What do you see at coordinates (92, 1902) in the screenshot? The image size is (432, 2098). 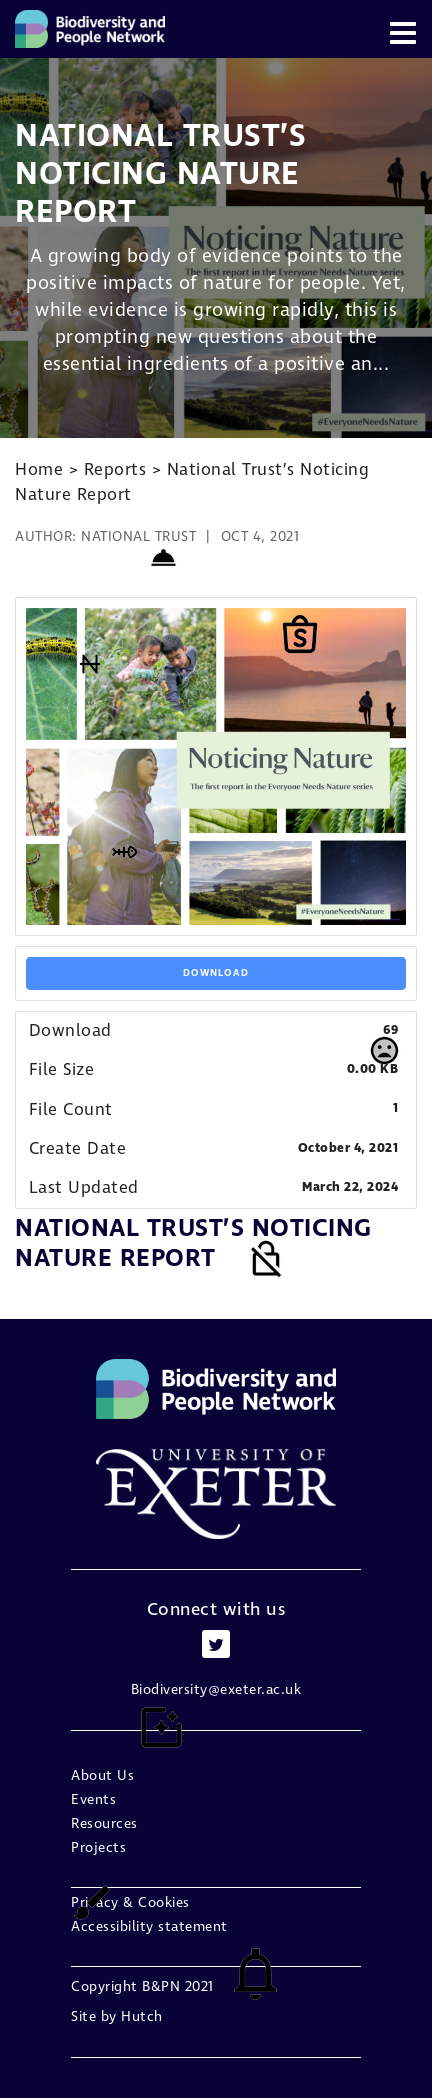 I see `access drawing or painting tools` at bounding box center [92, 1902].